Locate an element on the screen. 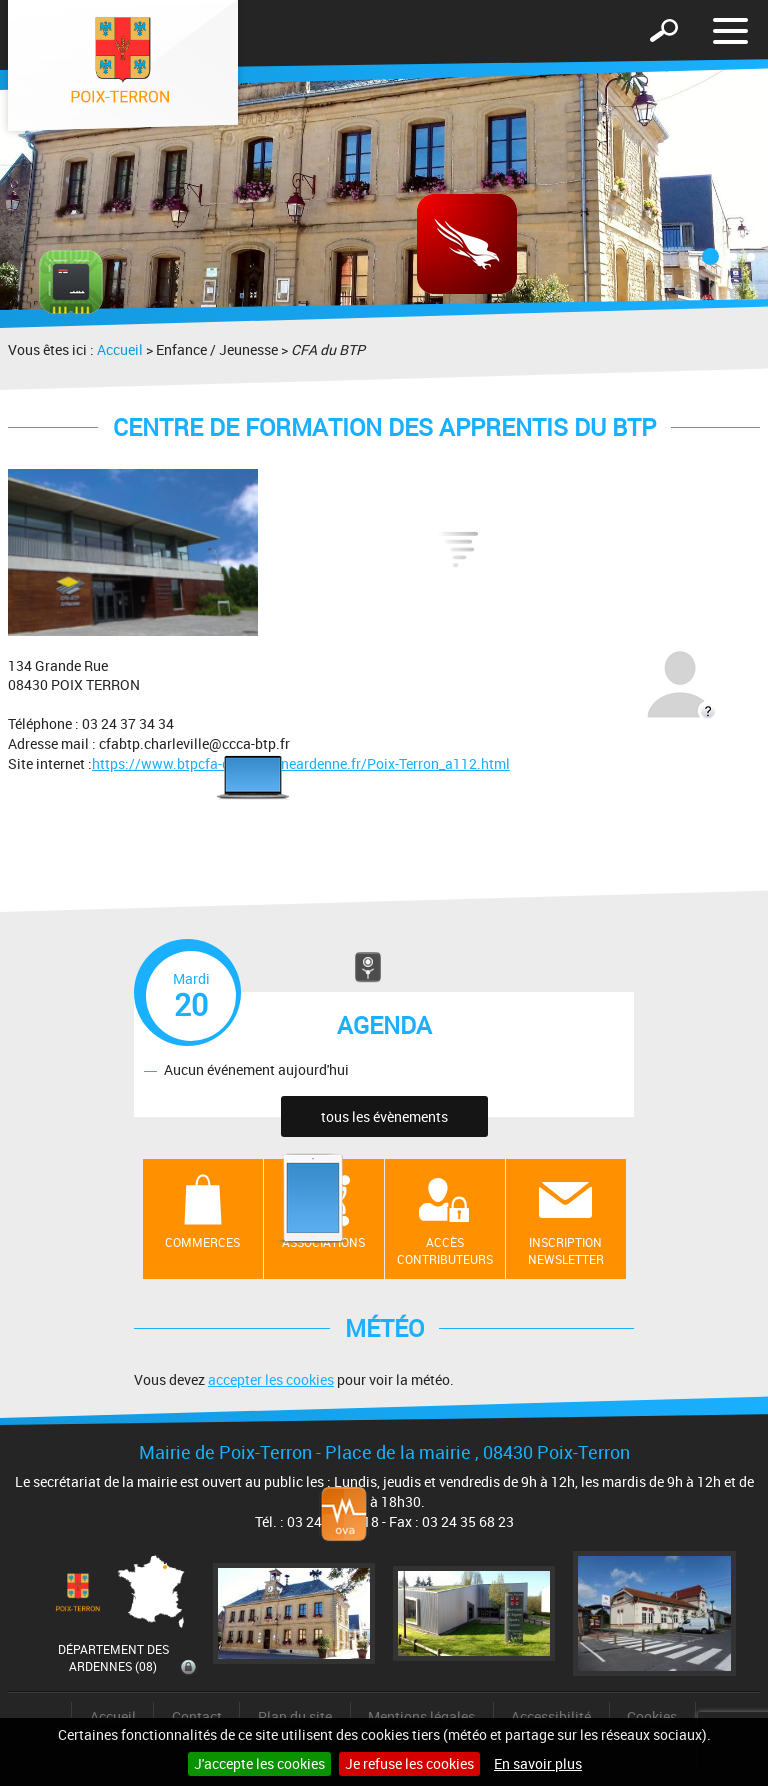  select macbook pro as your device type is located at coordinates (253, 775).